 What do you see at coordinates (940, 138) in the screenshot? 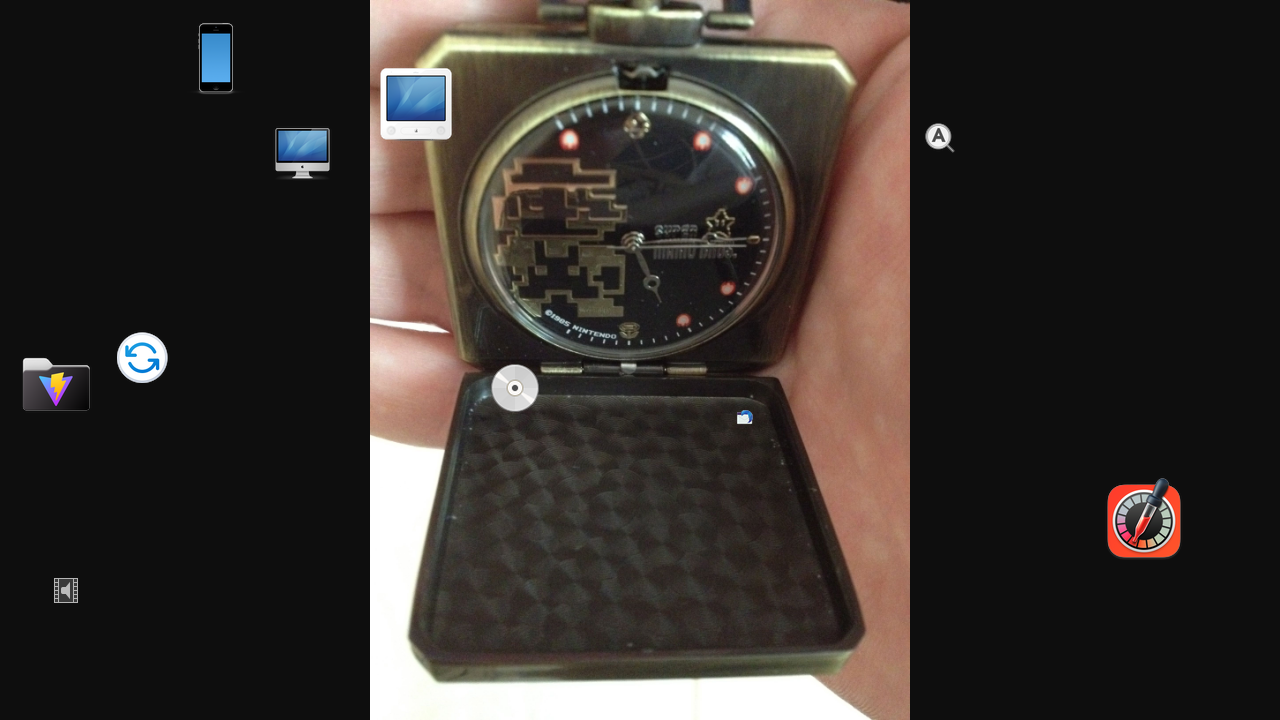
I see `search within emails or messages` at bounding box center [940, 138].